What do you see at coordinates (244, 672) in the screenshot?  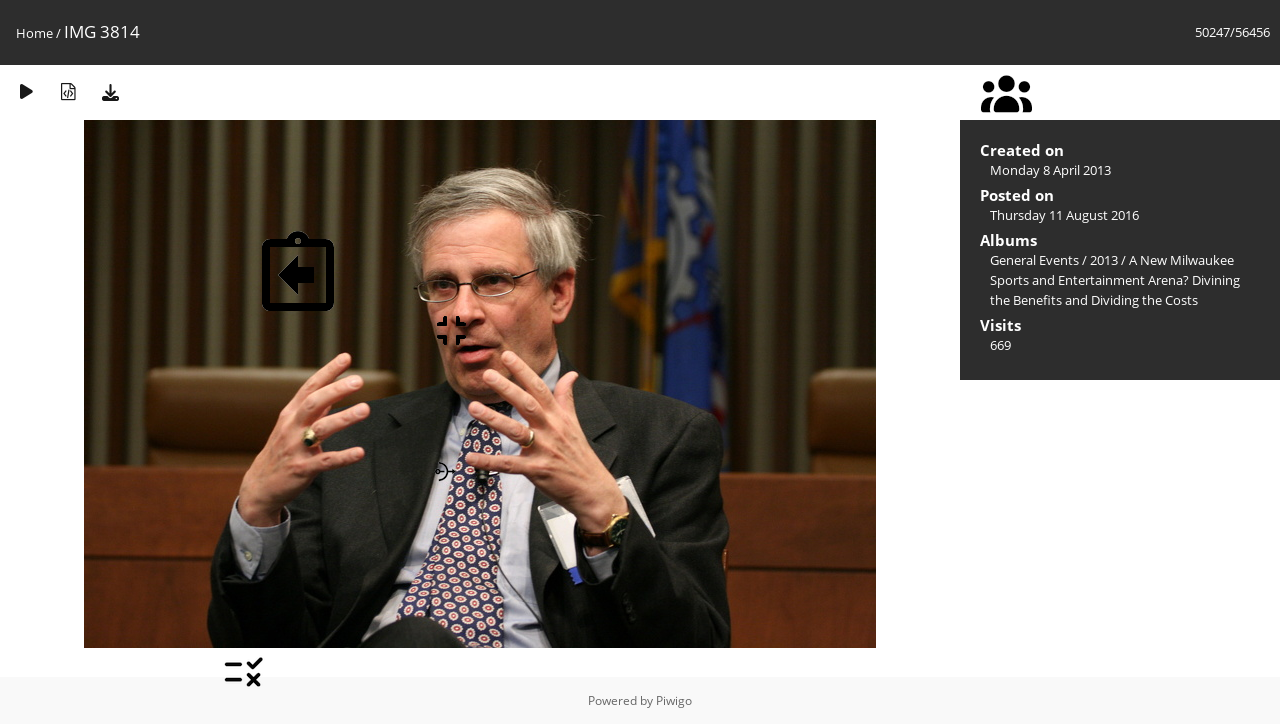 I see `review items with pass/fail status` at bounding box center [244, 672].